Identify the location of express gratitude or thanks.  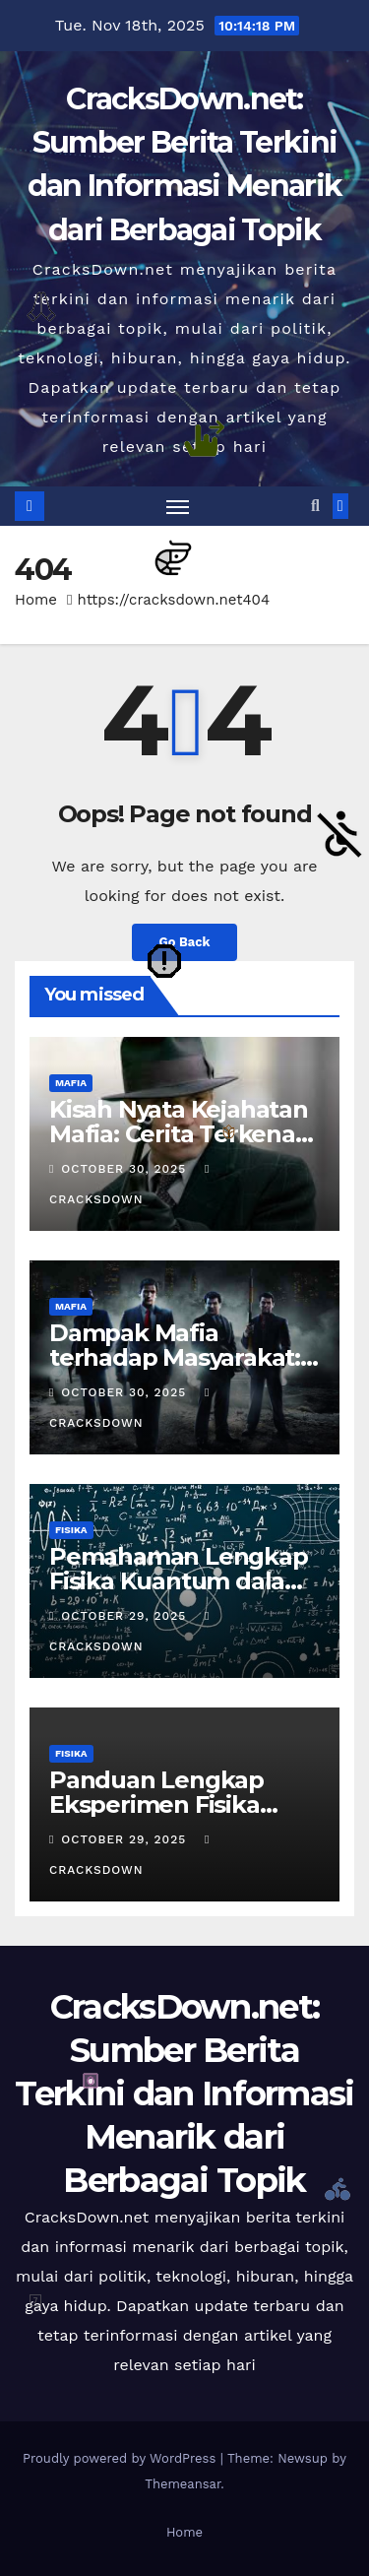
(41, 307).